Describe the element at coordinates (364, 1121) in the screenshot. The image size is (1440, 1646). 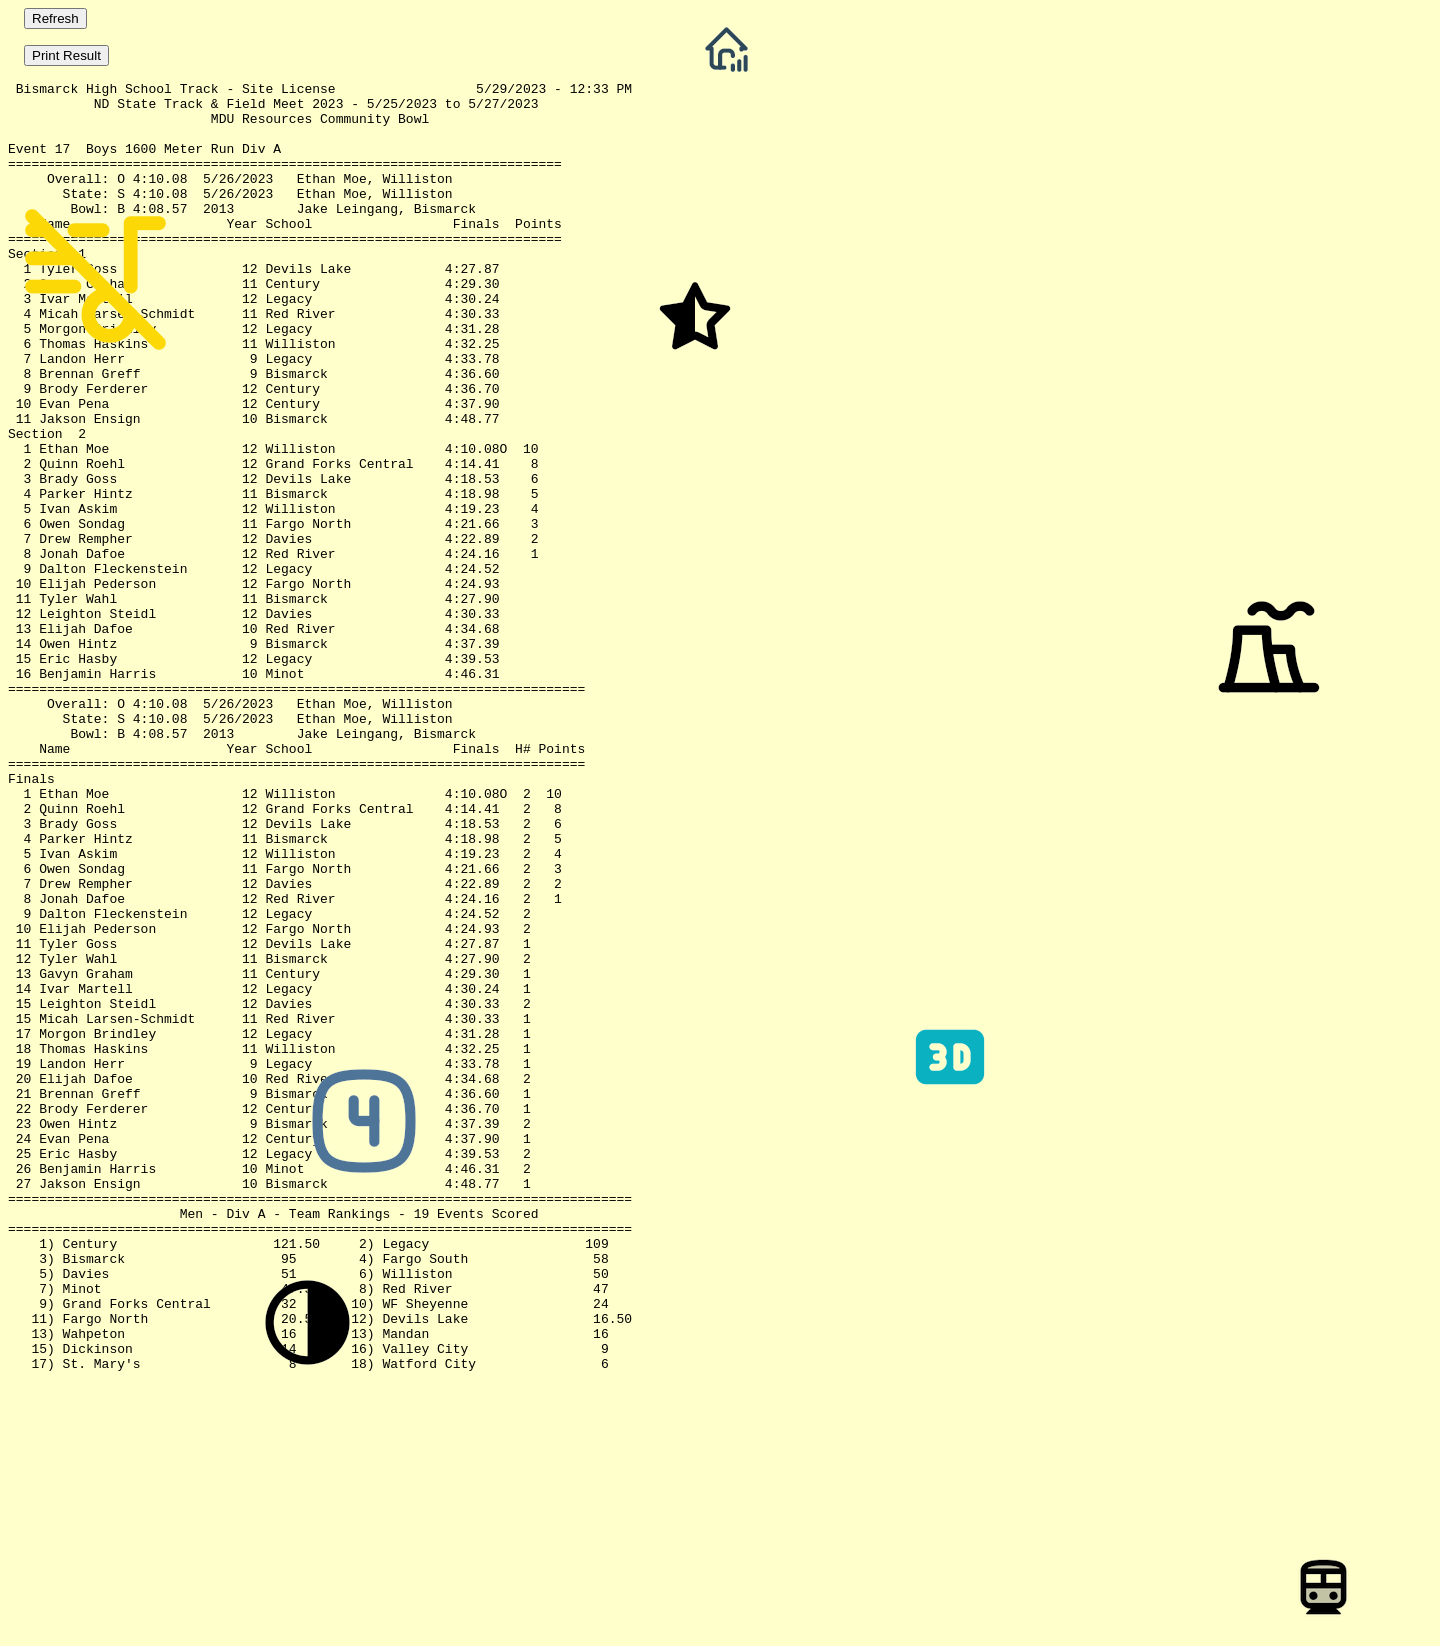
I see `indicates step 4 in a multi-step process` at that location.